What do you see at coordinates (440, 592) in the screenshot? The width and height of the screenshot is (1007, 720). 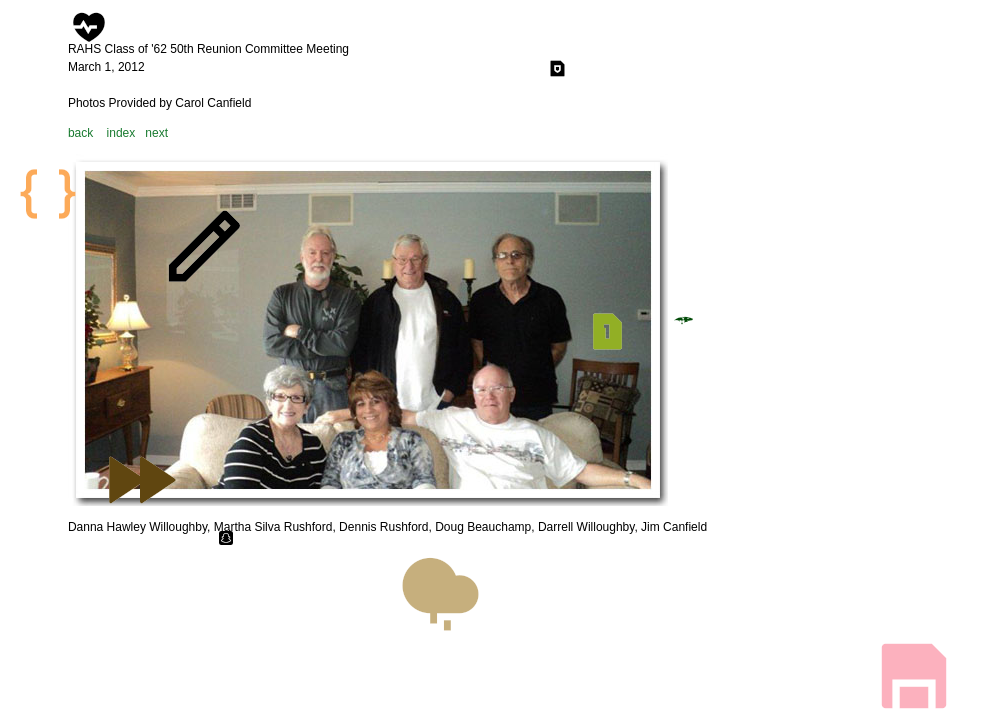 I see `indicates light rain or drizzle conditions` at bounding box center [440, 592].